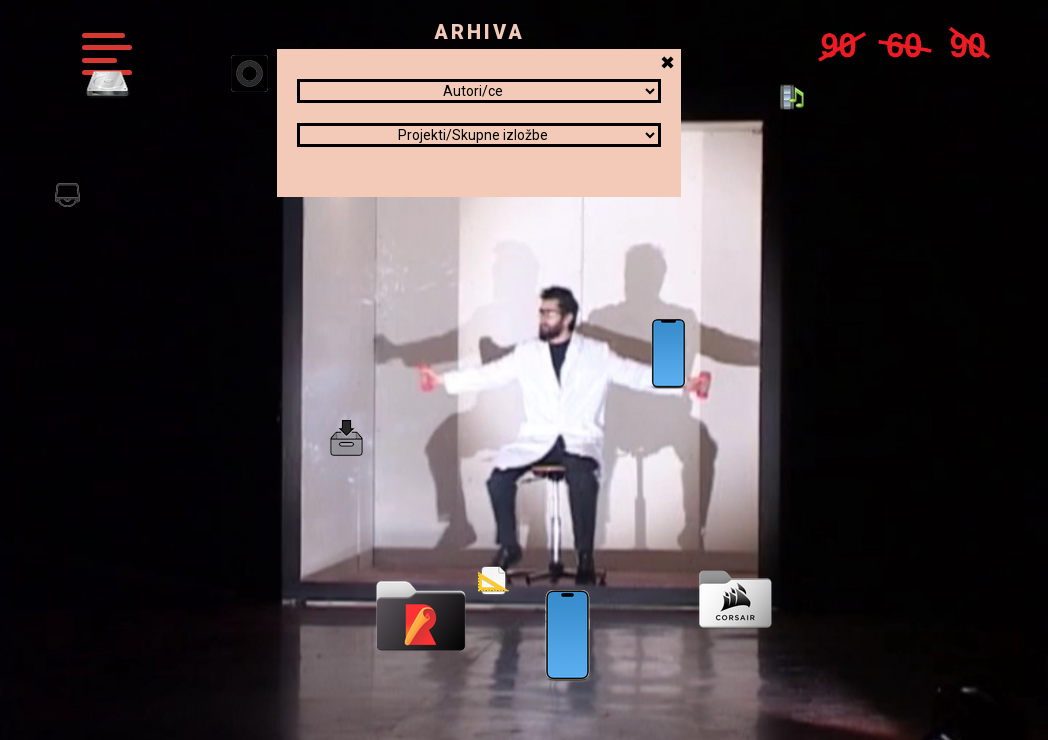  Describe the element at coordinates (735, 601) in the screenshot. I see `folder containing corsair software or drivers` at that location.